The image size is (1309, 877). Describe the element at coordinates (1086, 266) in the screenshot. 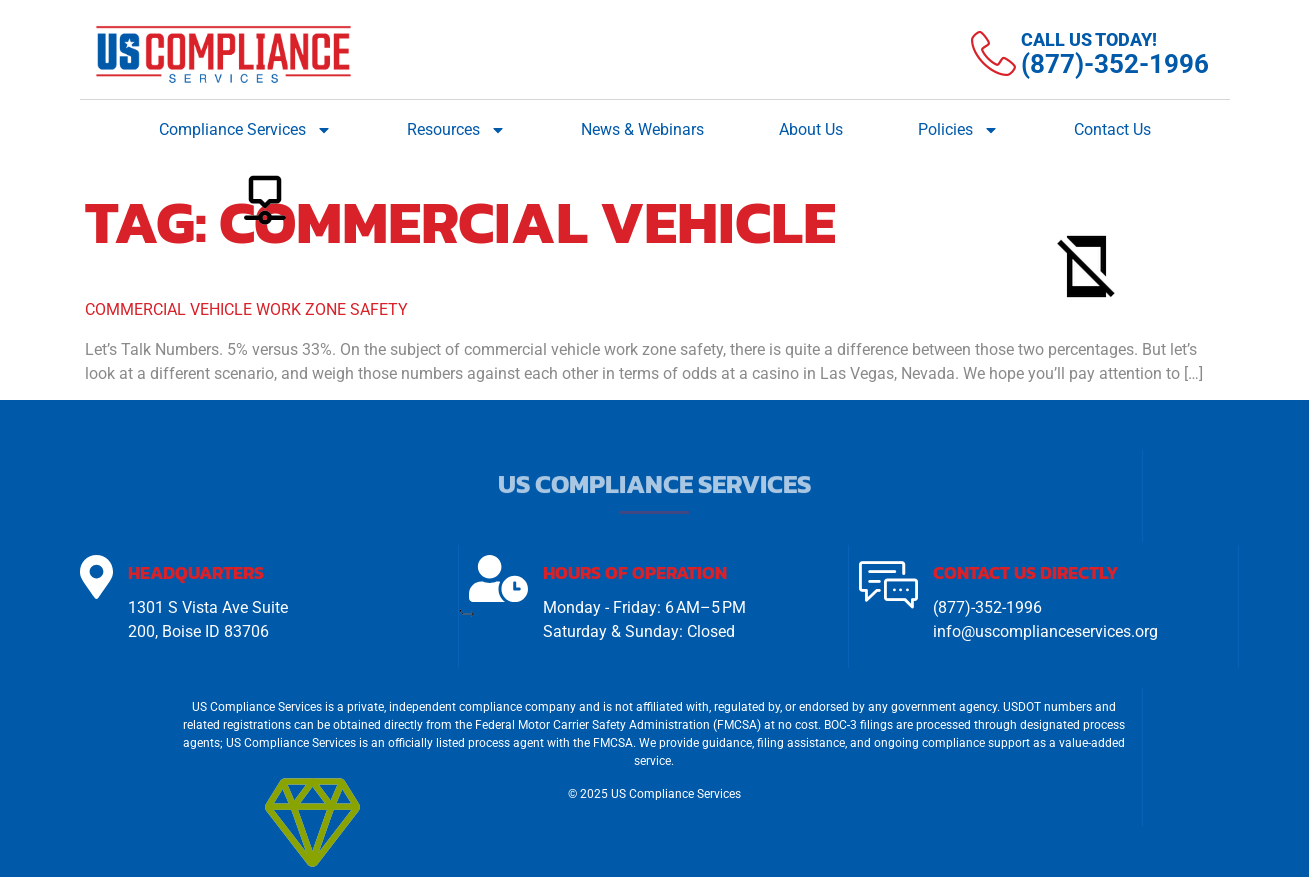

I see `disable mobile device or phone features` at that location.